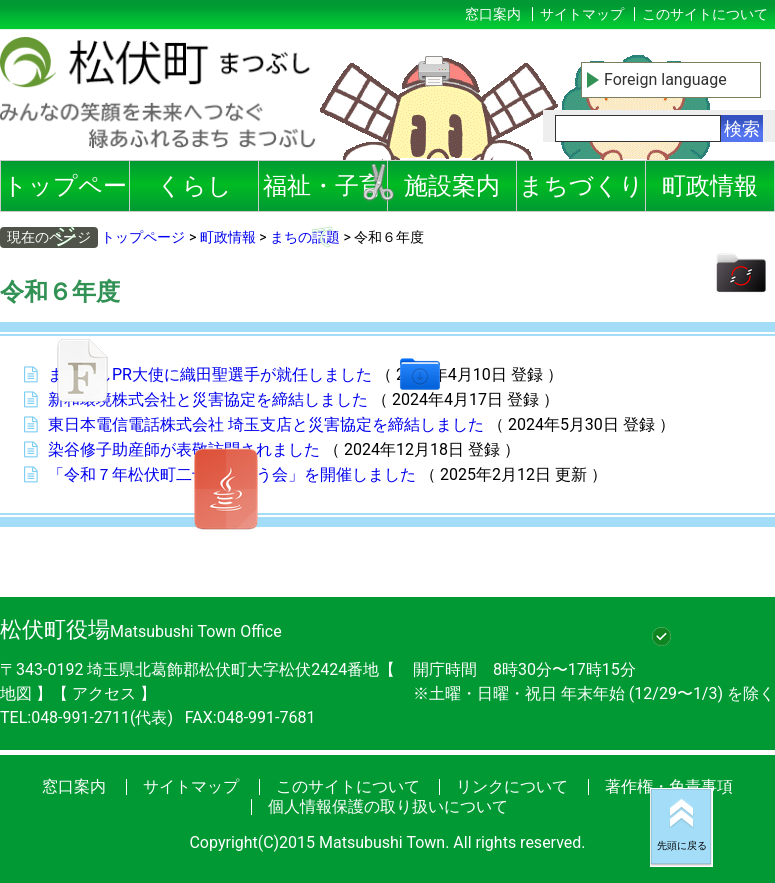 The width and height of the screenshot is (775, 883). Describe the element at coordinates (741, 274) in the screenshot. I see `folder containing OpenShift project files` at that location.